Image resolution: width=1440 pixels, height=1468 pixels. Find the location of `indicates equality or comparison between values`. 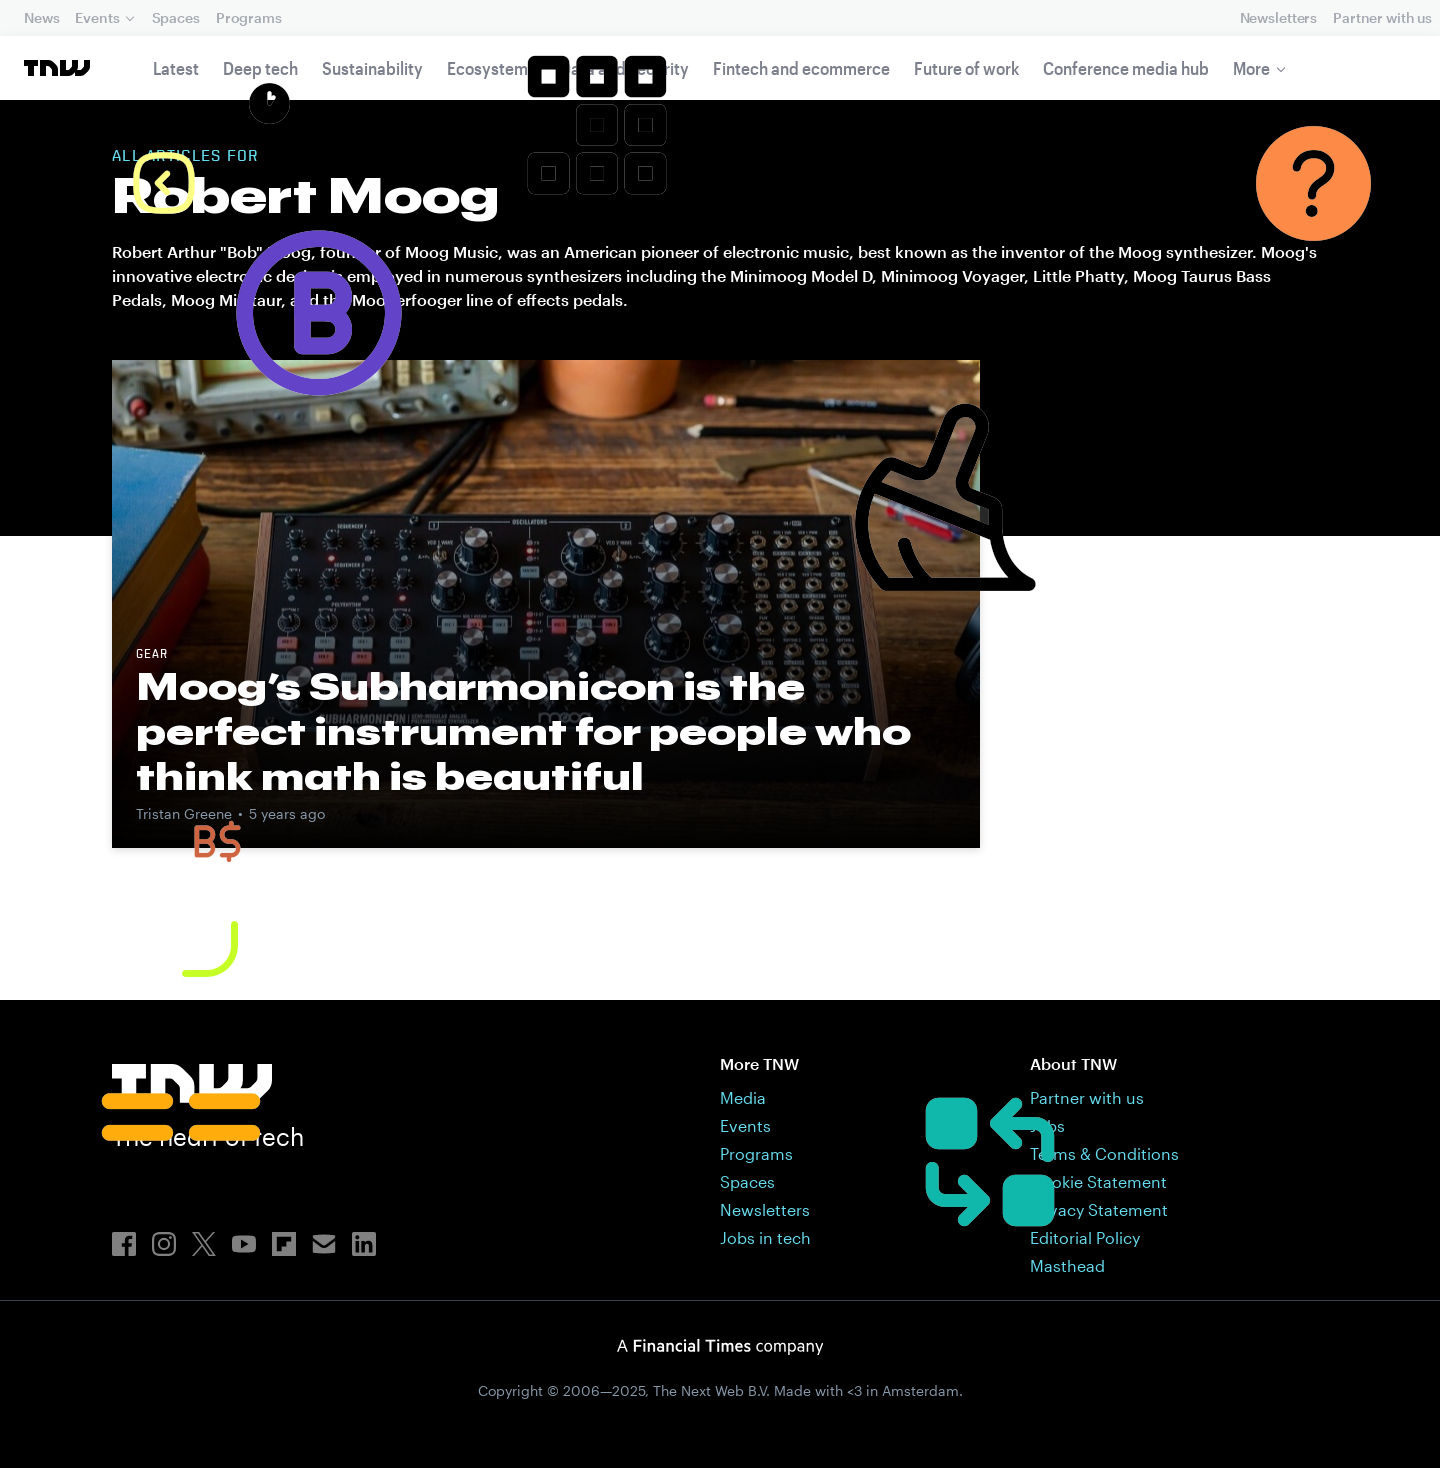

indicates equality or comparison between values is located at coordinates (181, 1117).